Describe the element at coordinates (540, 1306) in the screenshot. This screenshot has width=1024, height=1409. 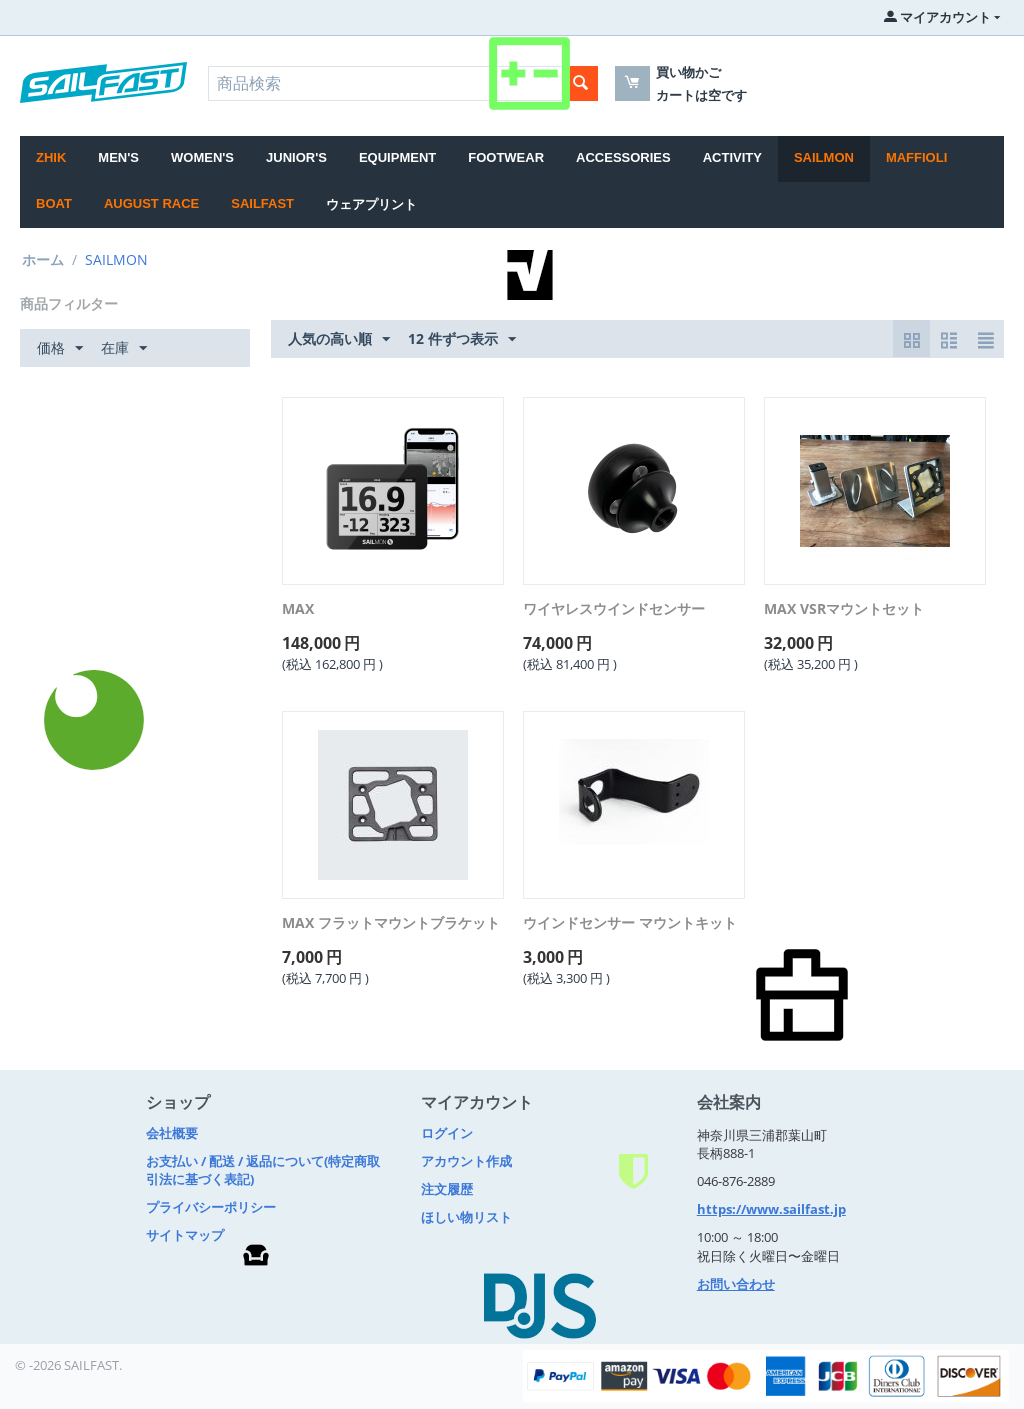
I see `discord.js library or project branding` at that location.